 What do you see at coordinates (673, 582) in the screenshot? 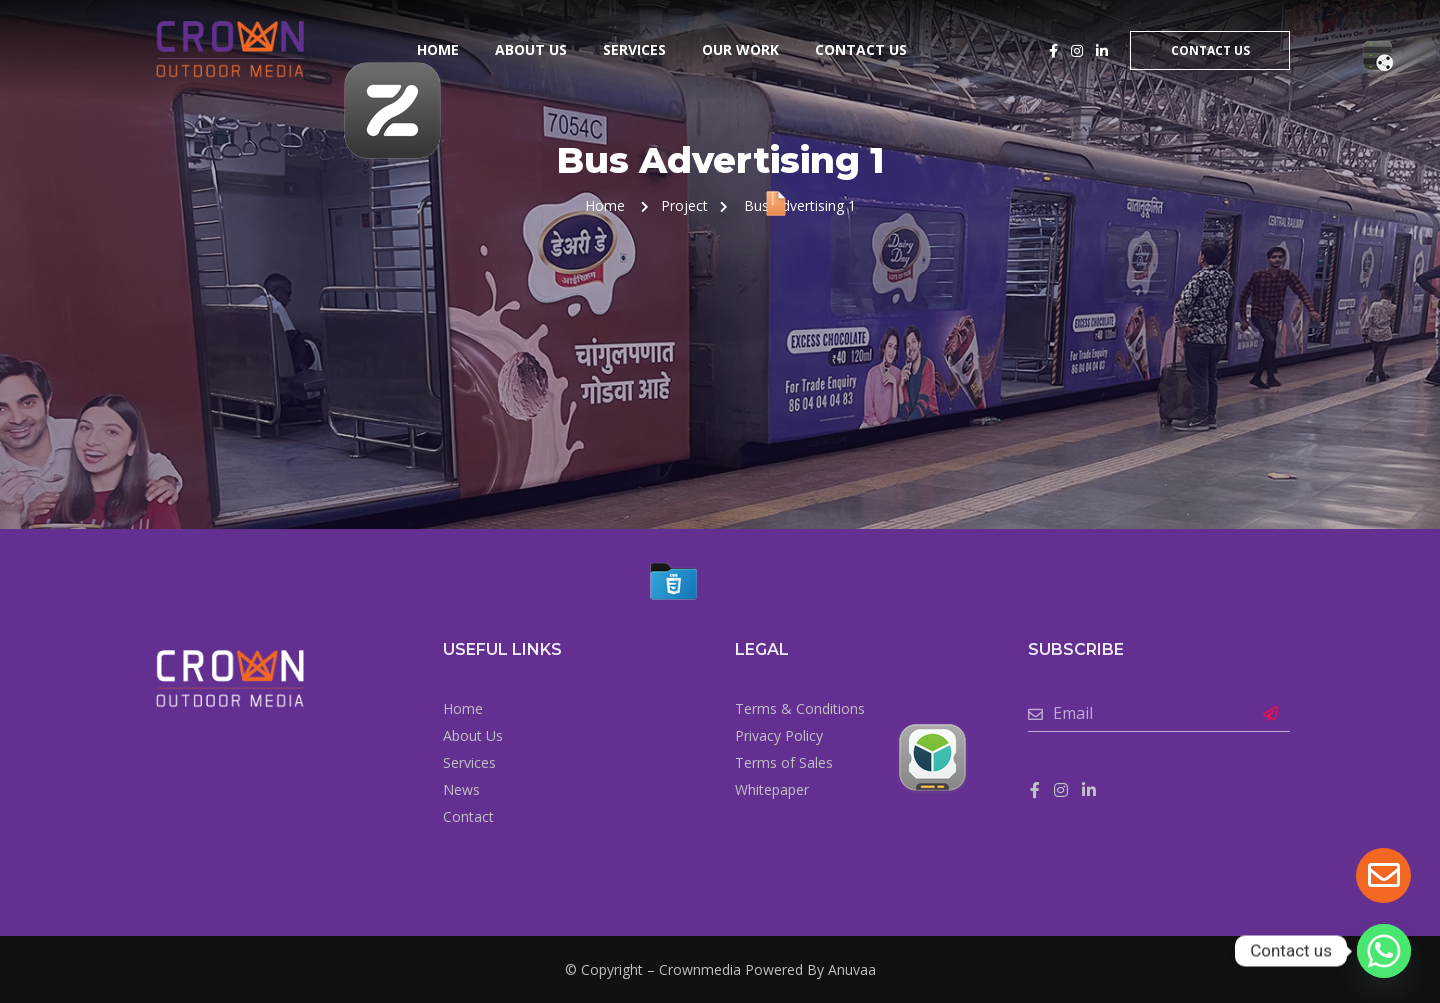
I see `open folder containing CSS stylesheets` at bounding box center [673, 582].